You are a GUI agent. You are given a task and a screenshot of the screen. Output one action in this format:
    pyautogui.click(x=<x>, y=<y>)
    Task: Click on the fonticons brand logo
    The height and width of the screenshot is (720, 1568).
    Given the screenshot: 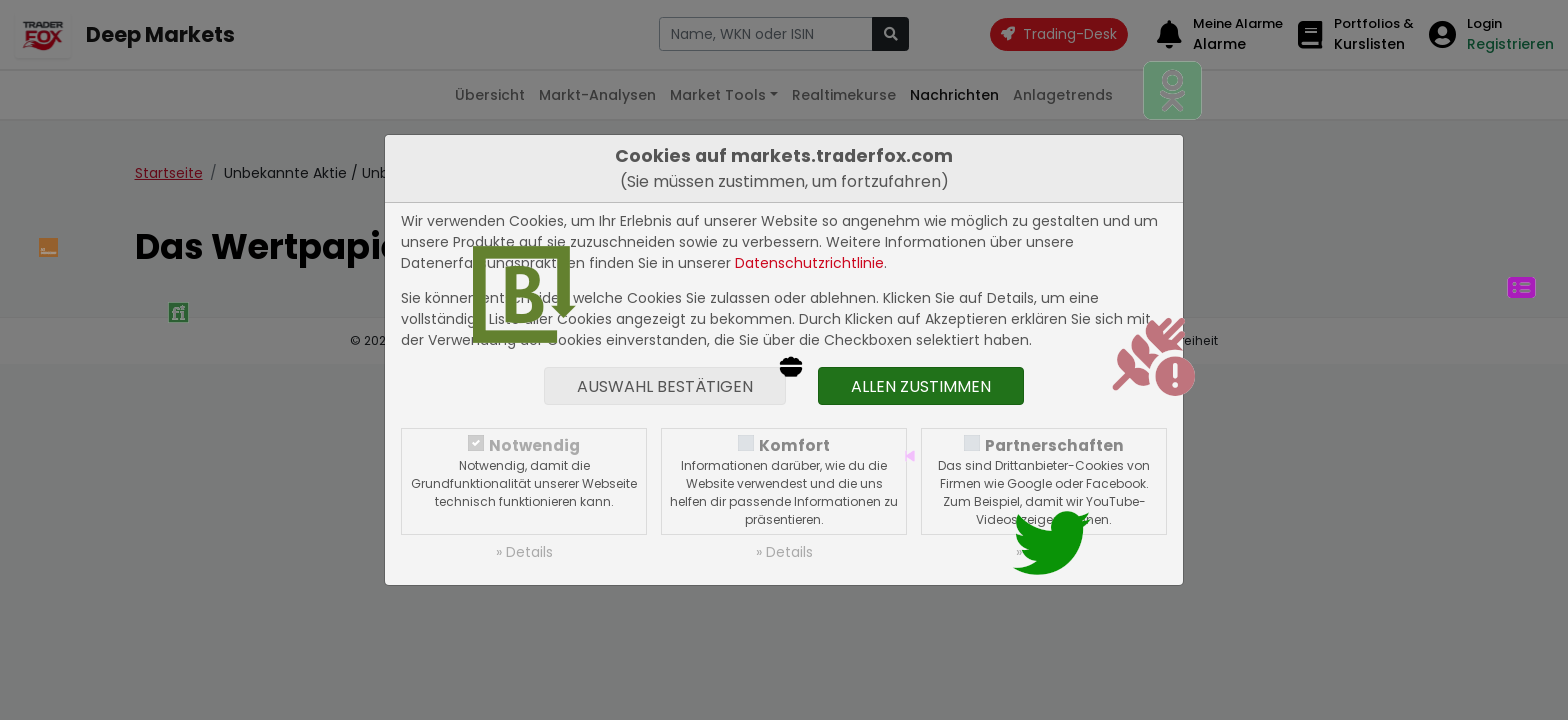 What is the action you would take?
    pyautogui.click(x=178, y=312)
    